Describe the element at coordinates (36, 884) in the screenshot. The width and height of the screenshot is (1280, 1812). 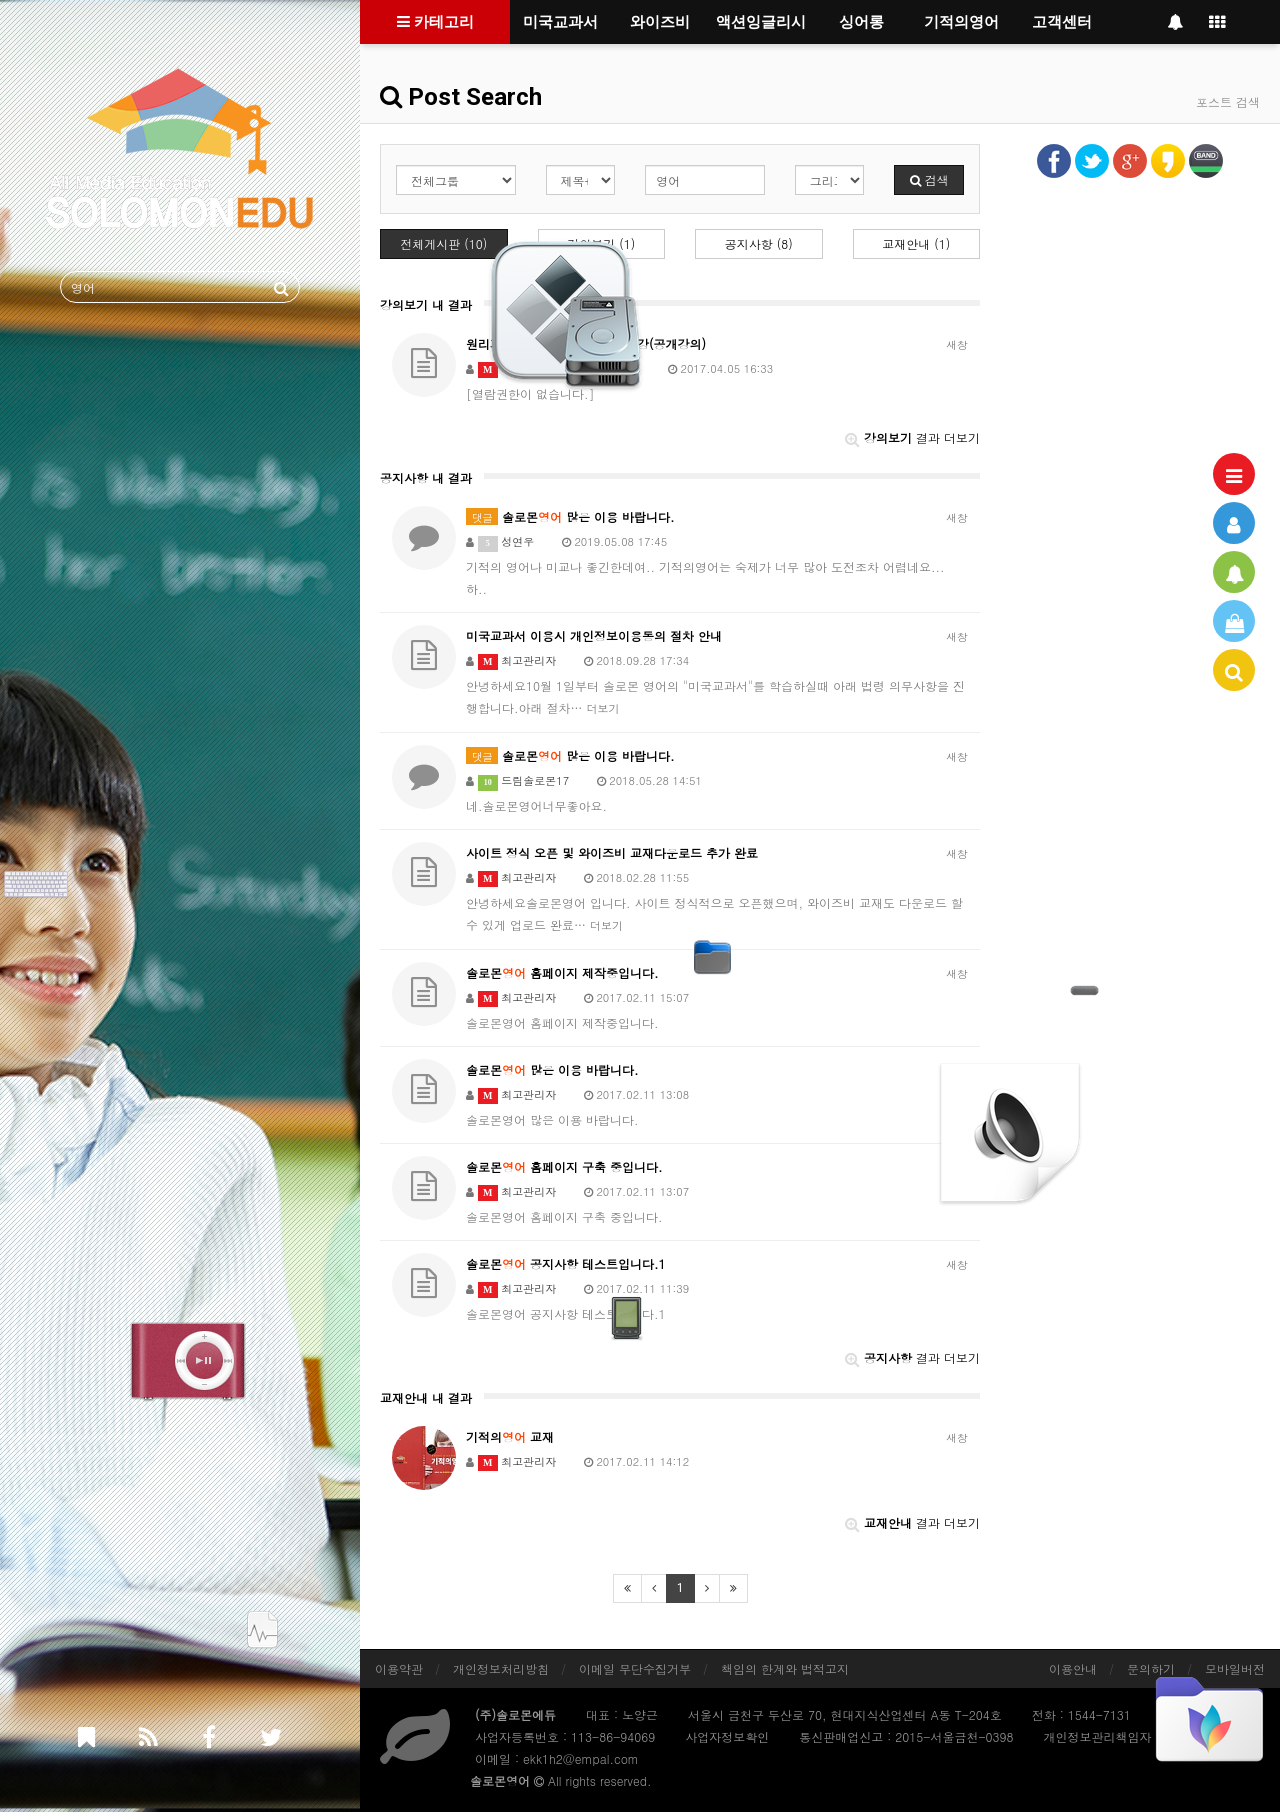
I see `connect a bluetooth keyboard` at that location.